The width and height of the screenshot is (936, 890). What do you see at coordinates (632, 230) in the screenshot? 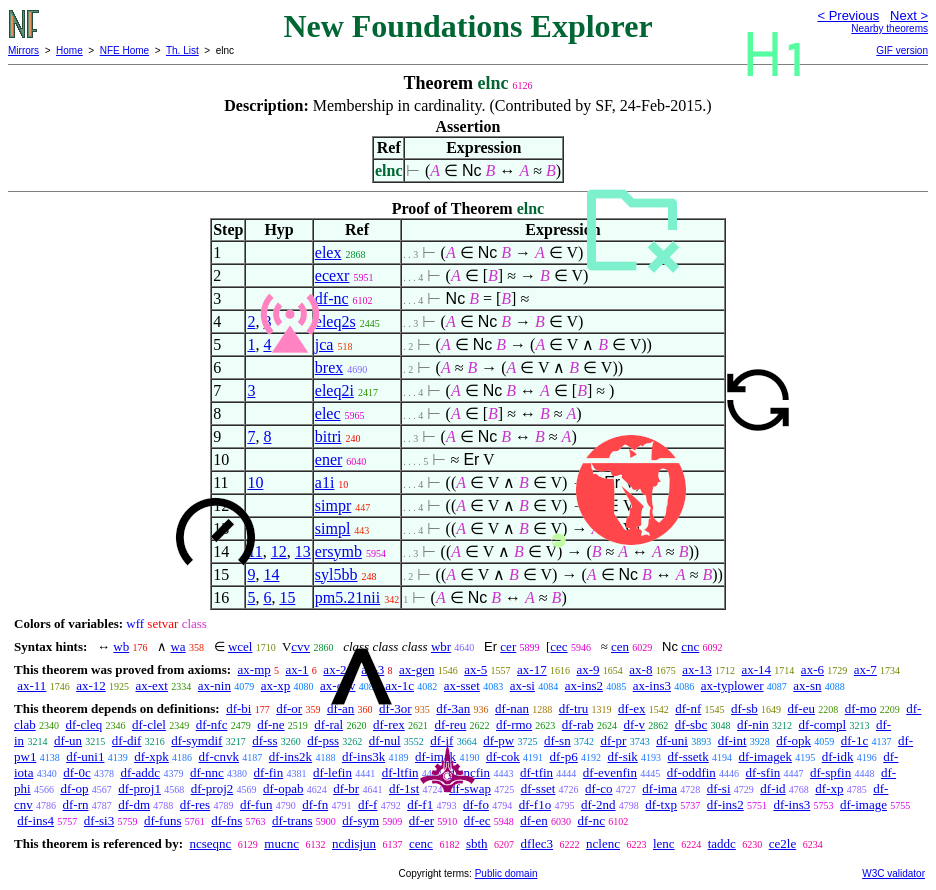
I see `close or collapse a folder` at bounding box center [632, 230].